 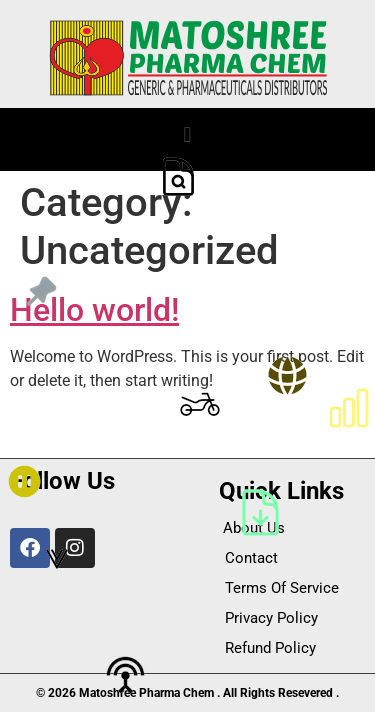 What do you see at coordinates (125, 675) in the screenshot?
I see `configure antenna or broadcast settings` at bounding box center [125, 675].